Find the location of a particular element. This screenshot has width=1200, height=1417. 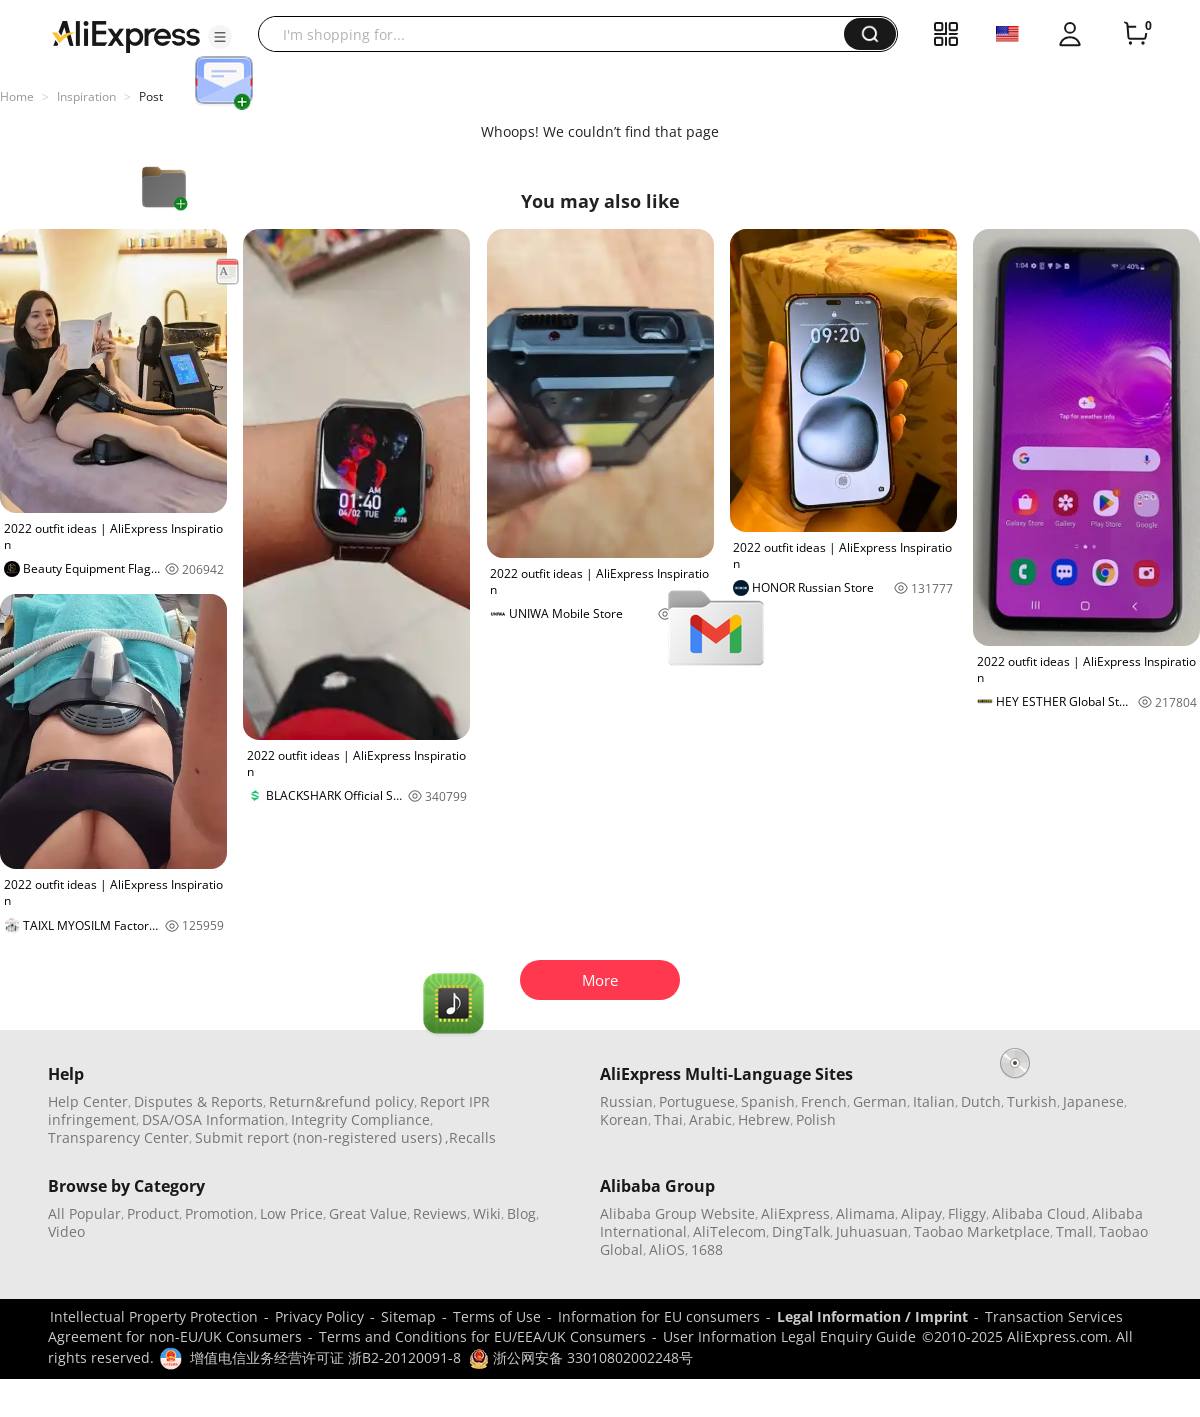

access DVD-RW drive or disc is located at coordinates (1015, 1063).